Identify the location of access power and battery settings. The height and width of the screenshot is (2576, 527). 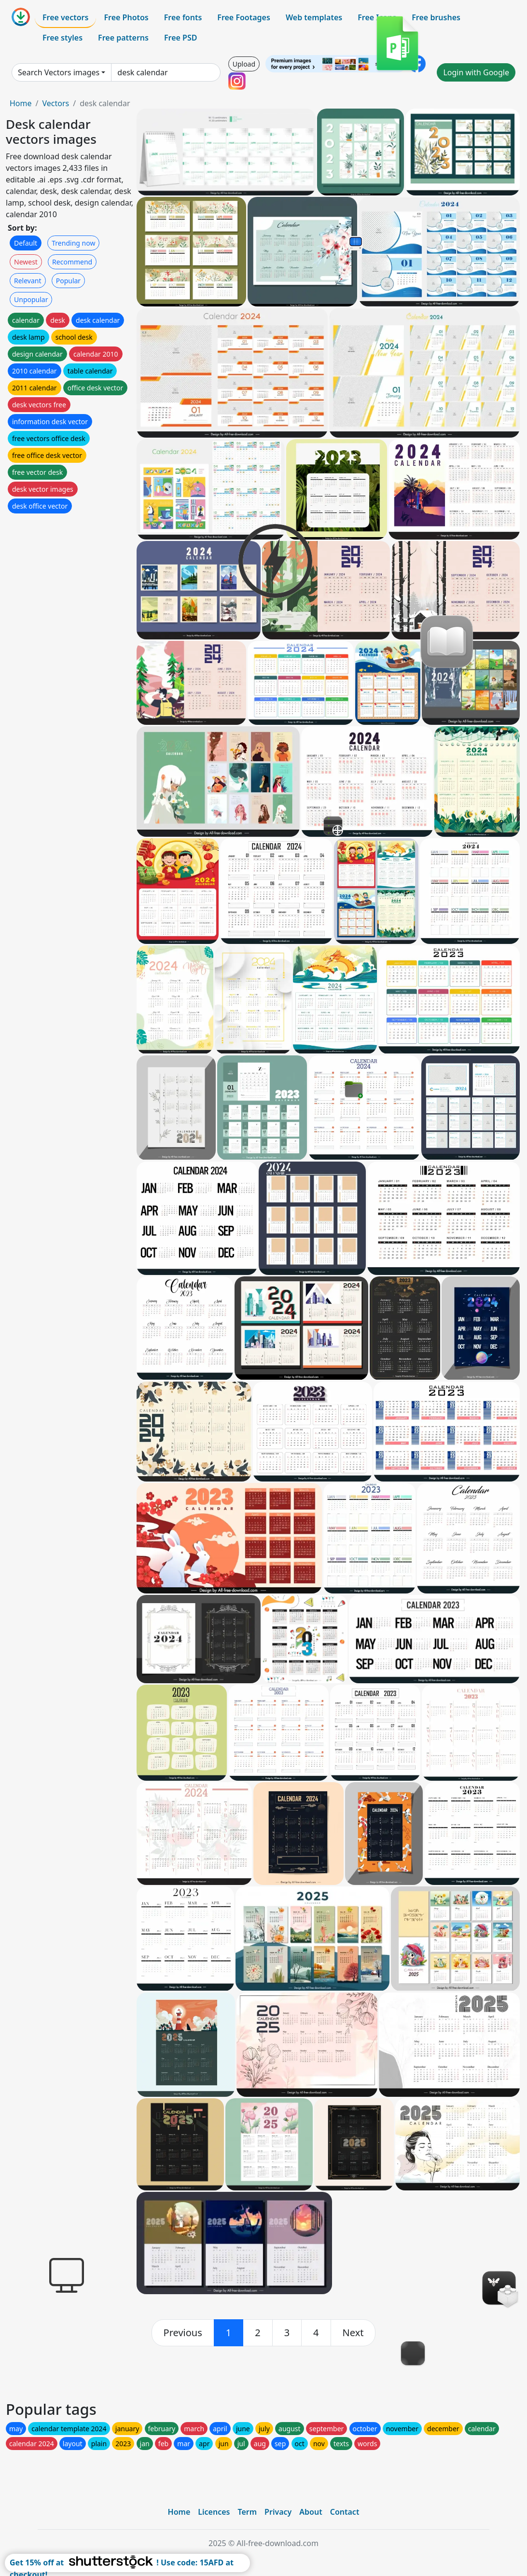
(275, 561).